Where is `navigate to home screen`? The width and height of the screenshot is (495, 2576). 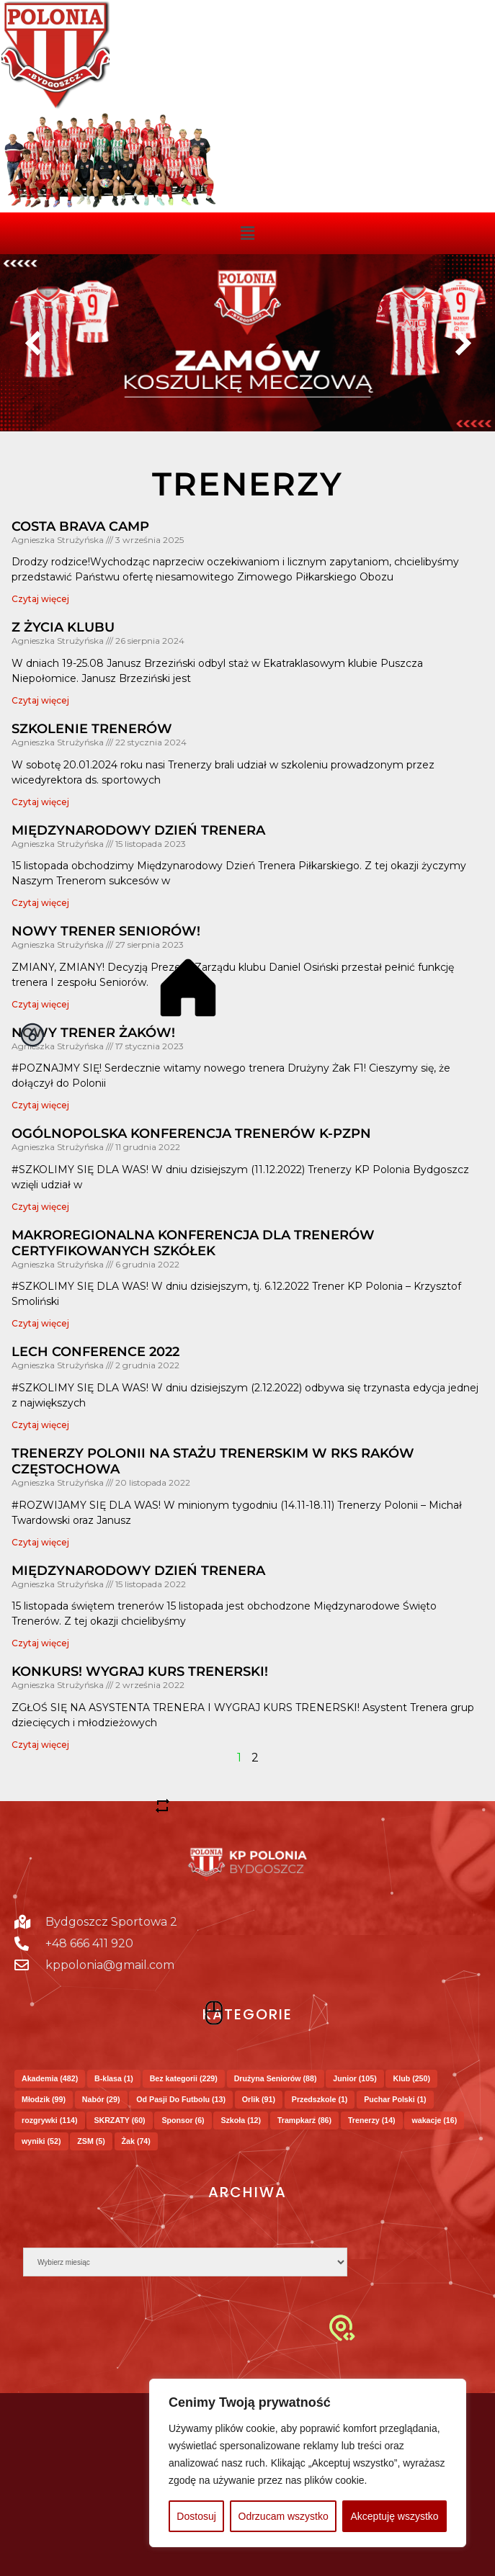
navigate to home screen is located at coordinates (188, 989).